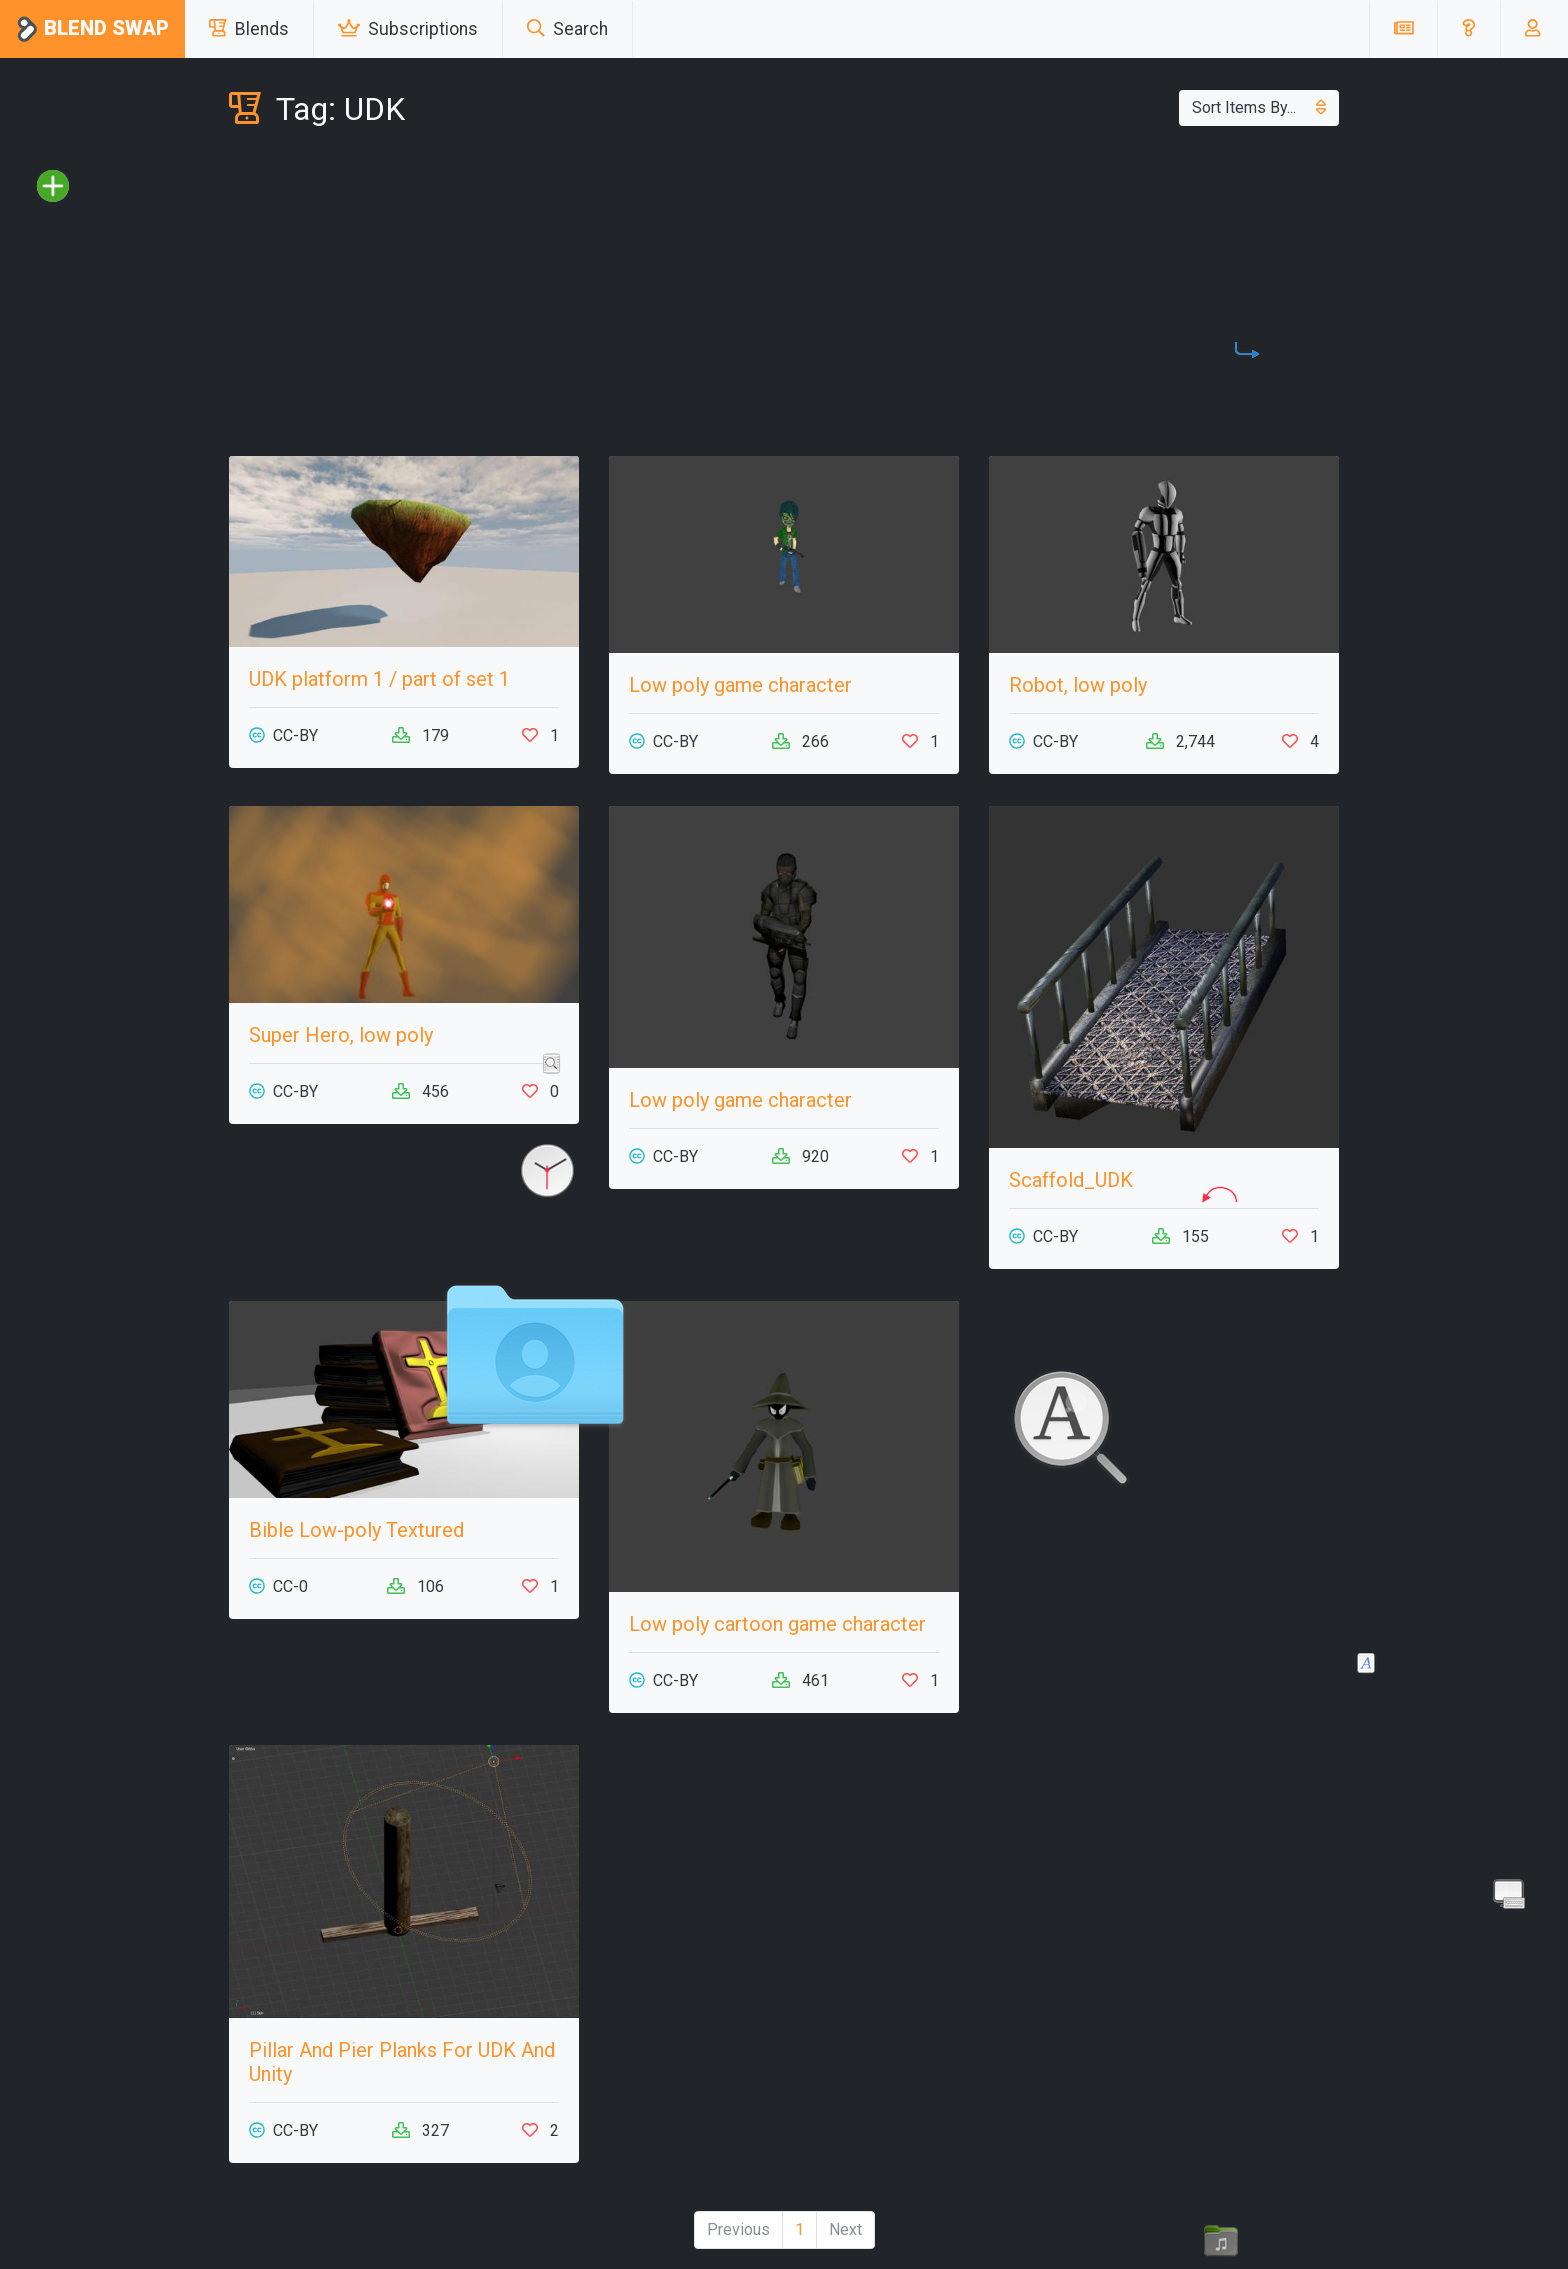  Describe the element at coordinates (1247, 348) in the screenshot. I see `forward this email to another recipient` at that location.